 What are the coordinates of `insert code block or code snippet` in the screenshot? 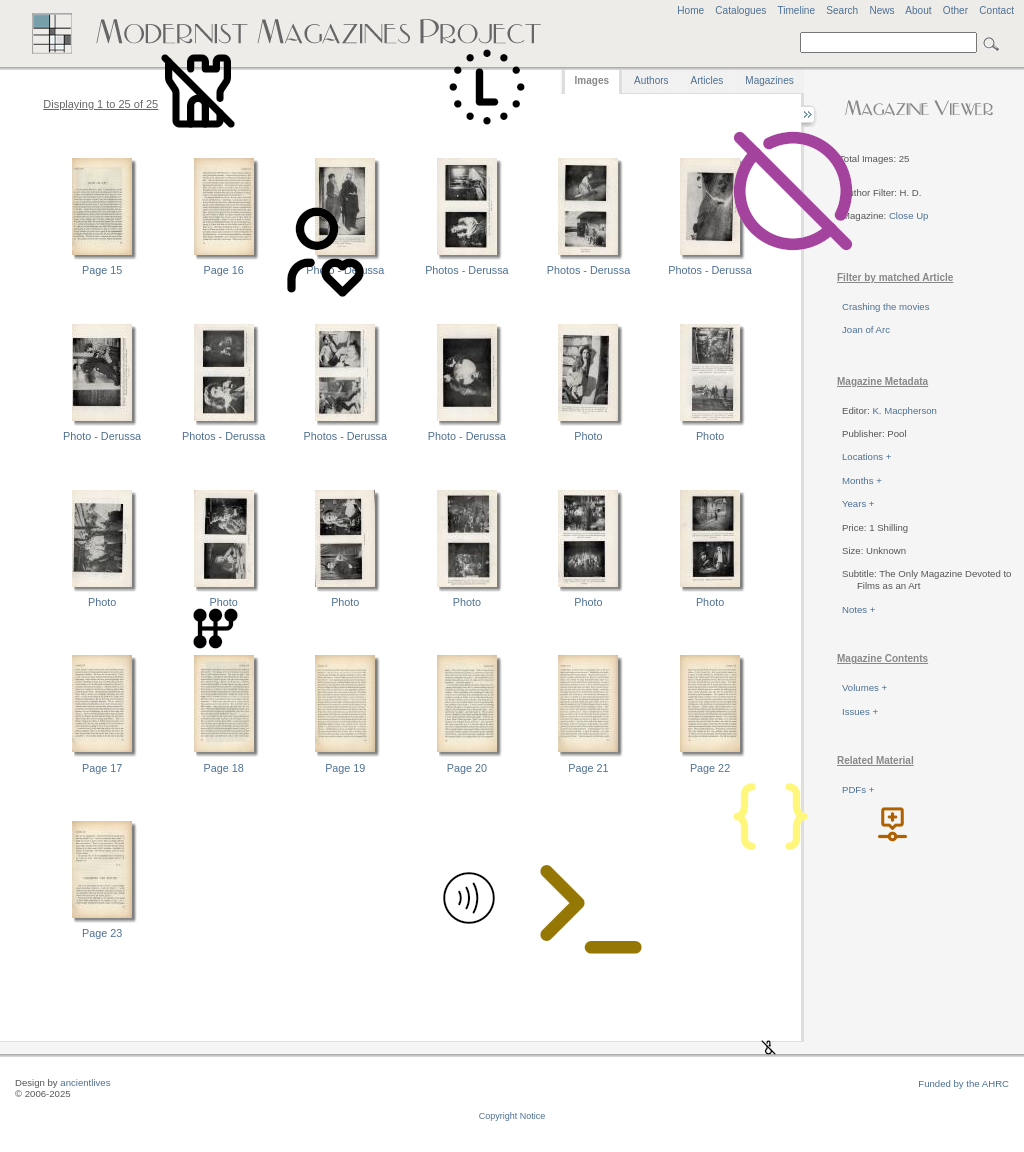 It's located at (770, 816).